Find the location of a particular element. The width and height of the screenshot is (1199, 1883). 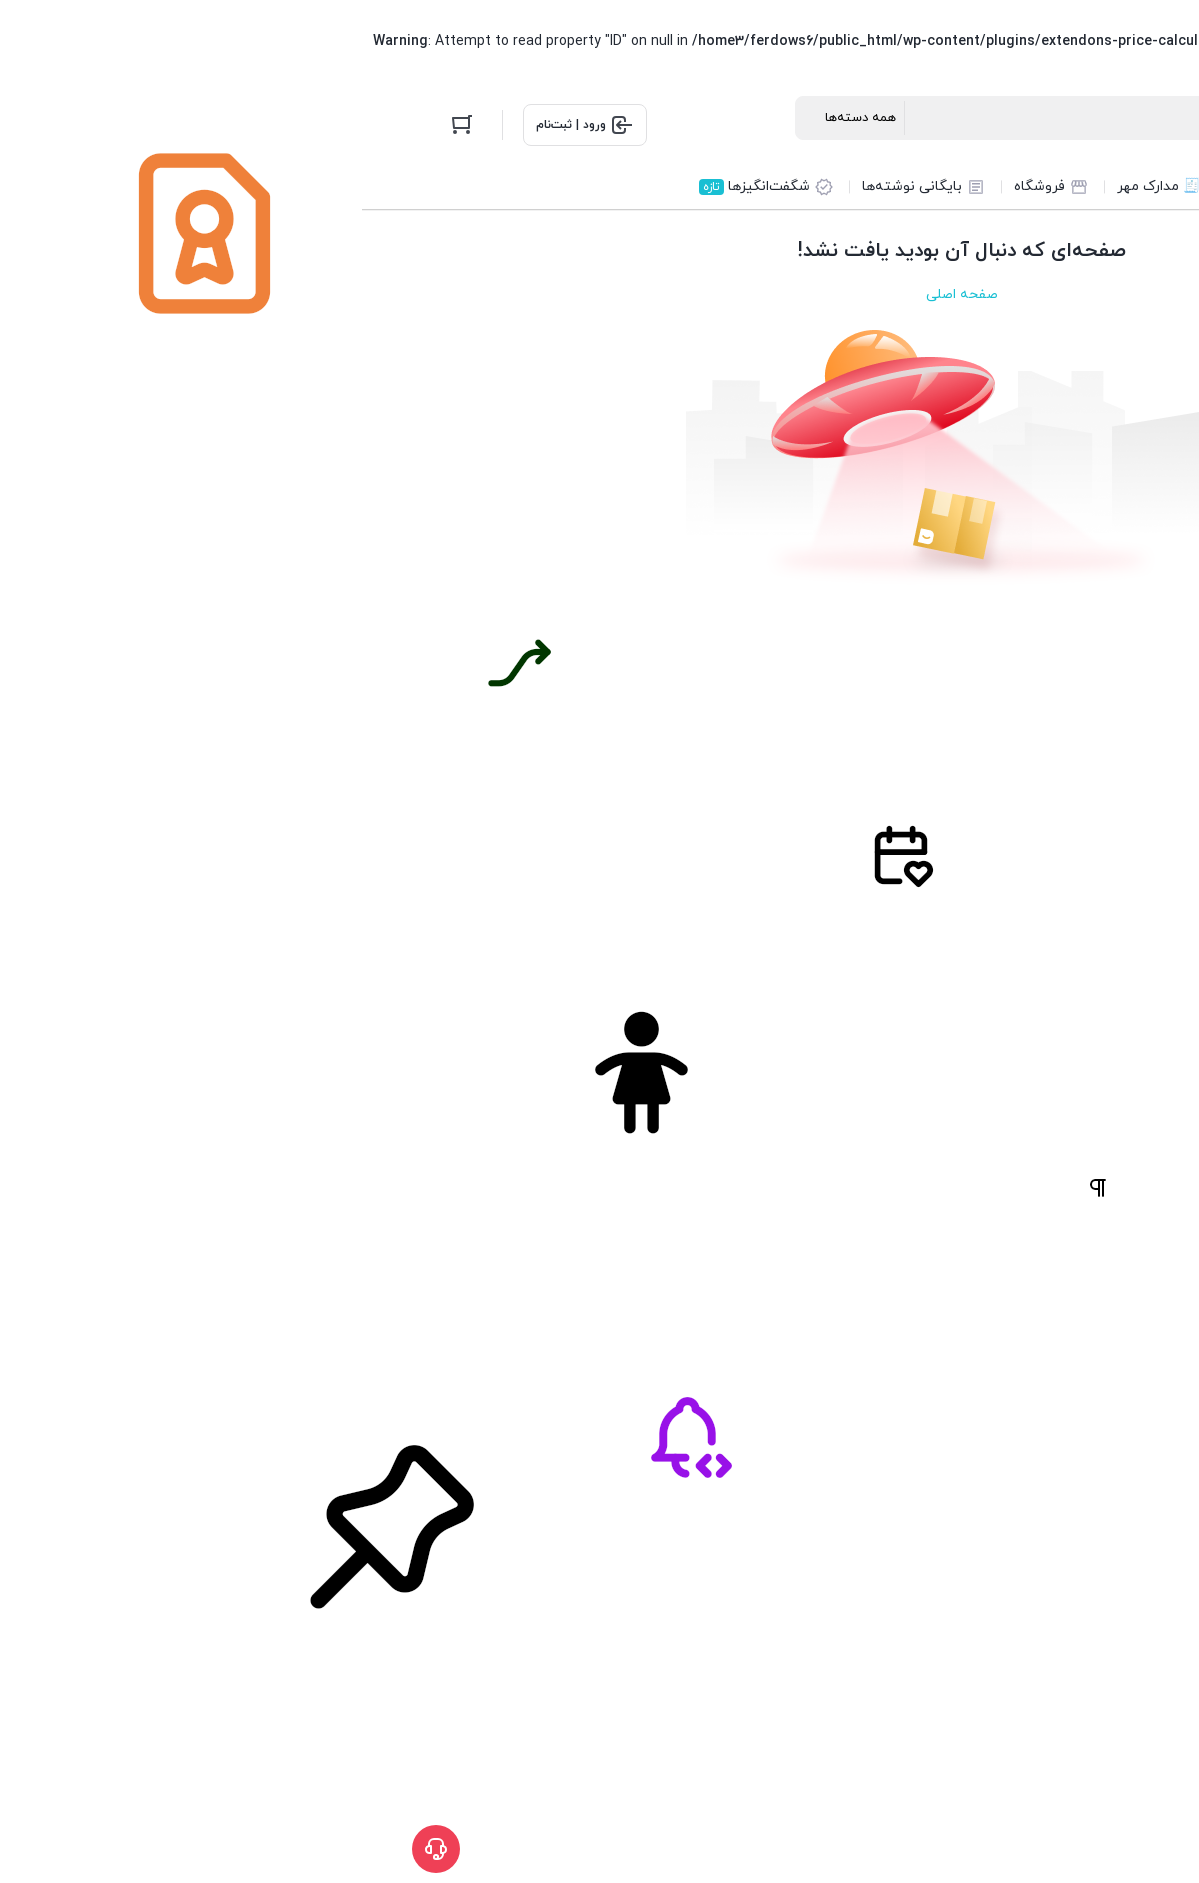

pin an item to keep it visible is located at coordinates (392, 1527).